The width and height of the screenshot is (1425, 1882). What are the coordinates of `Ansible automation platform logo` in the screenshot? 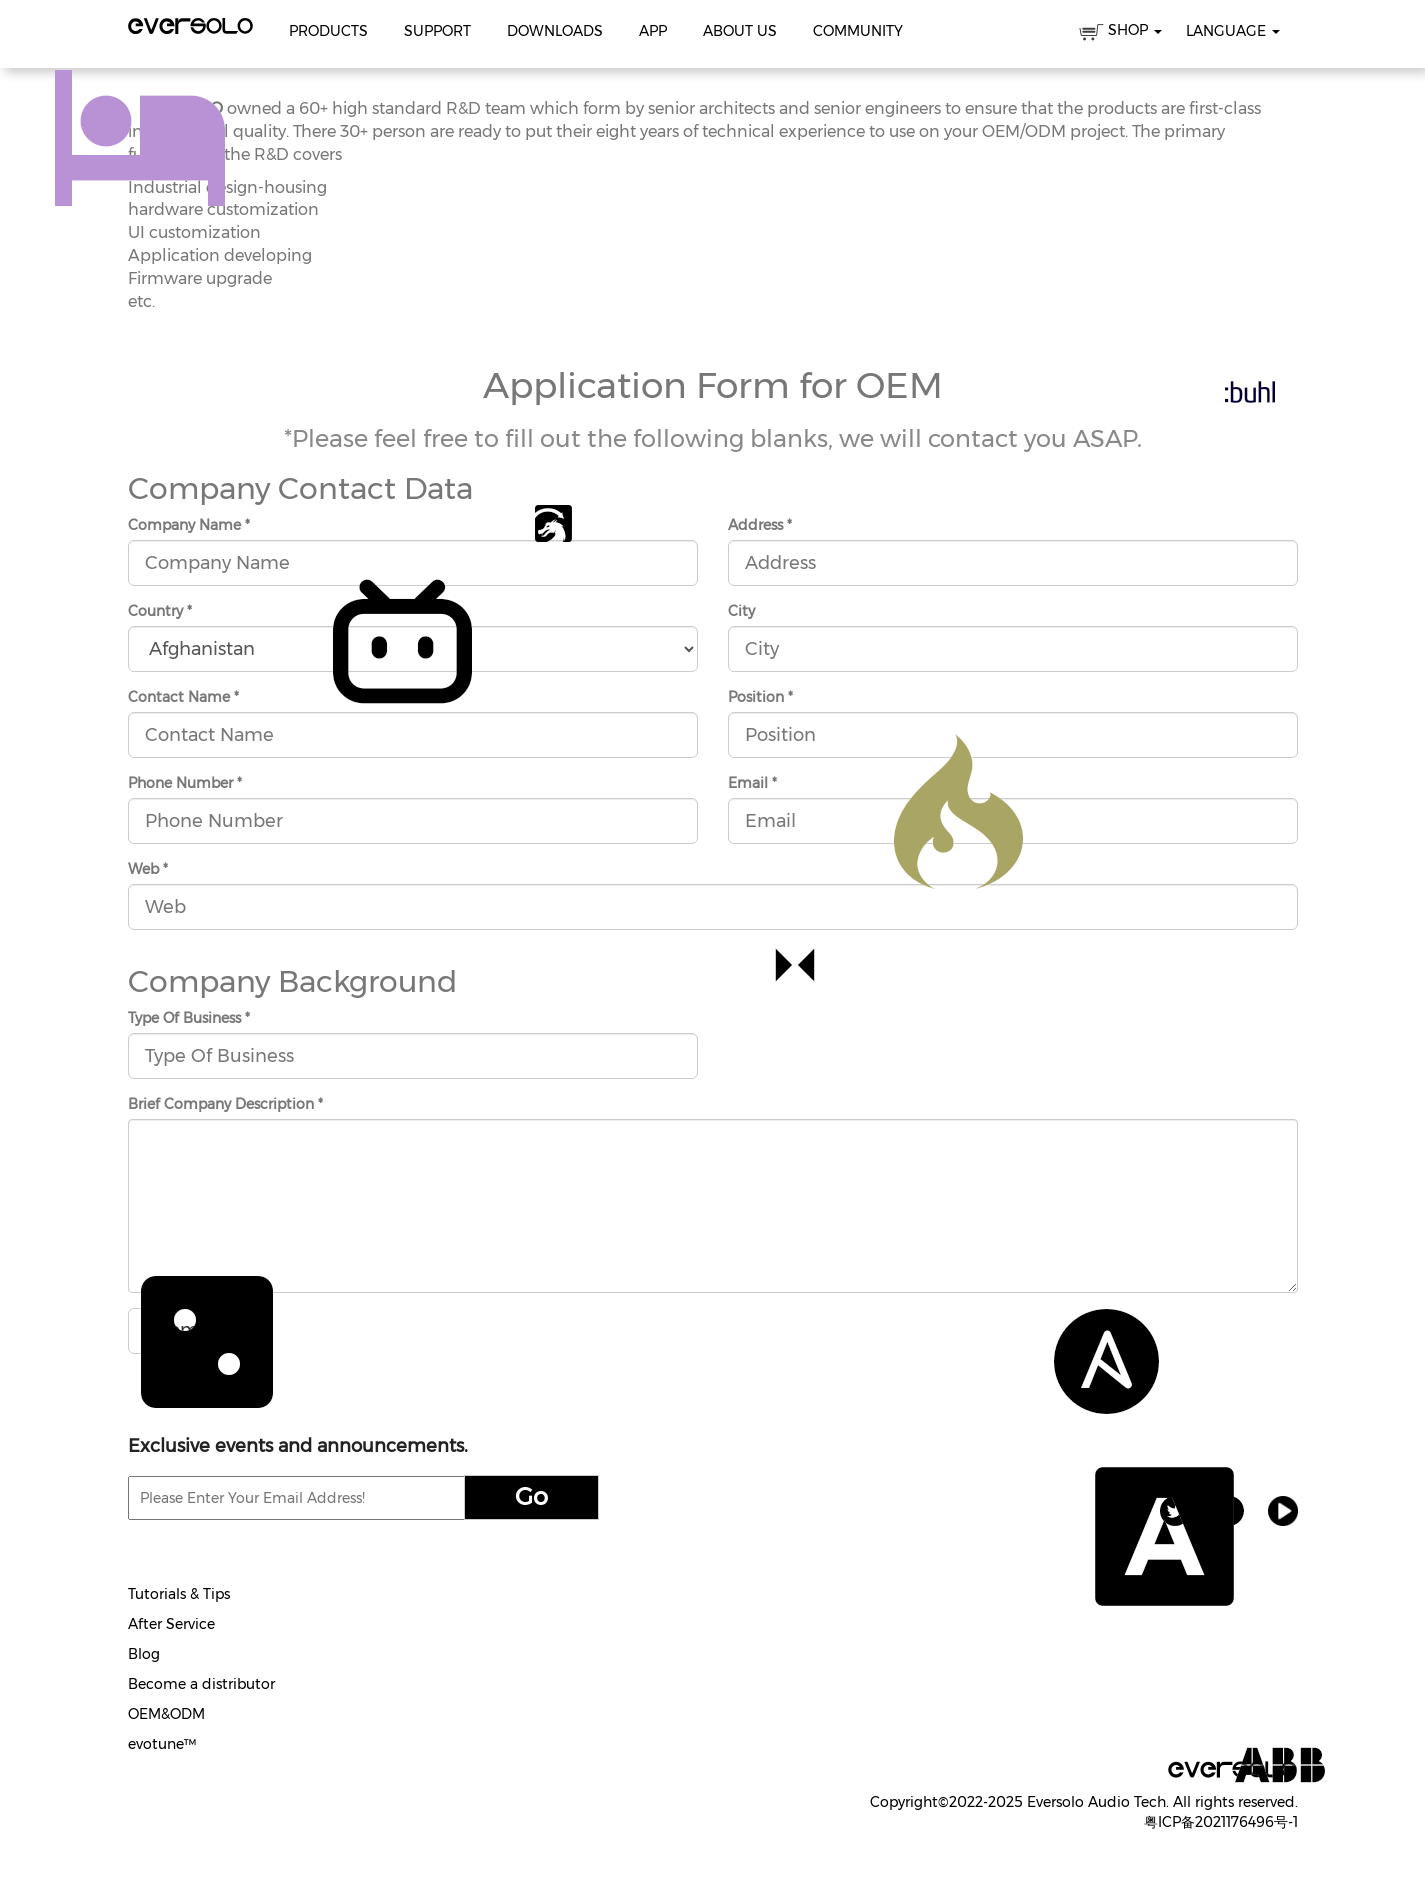 It's located at (1106, 1361).